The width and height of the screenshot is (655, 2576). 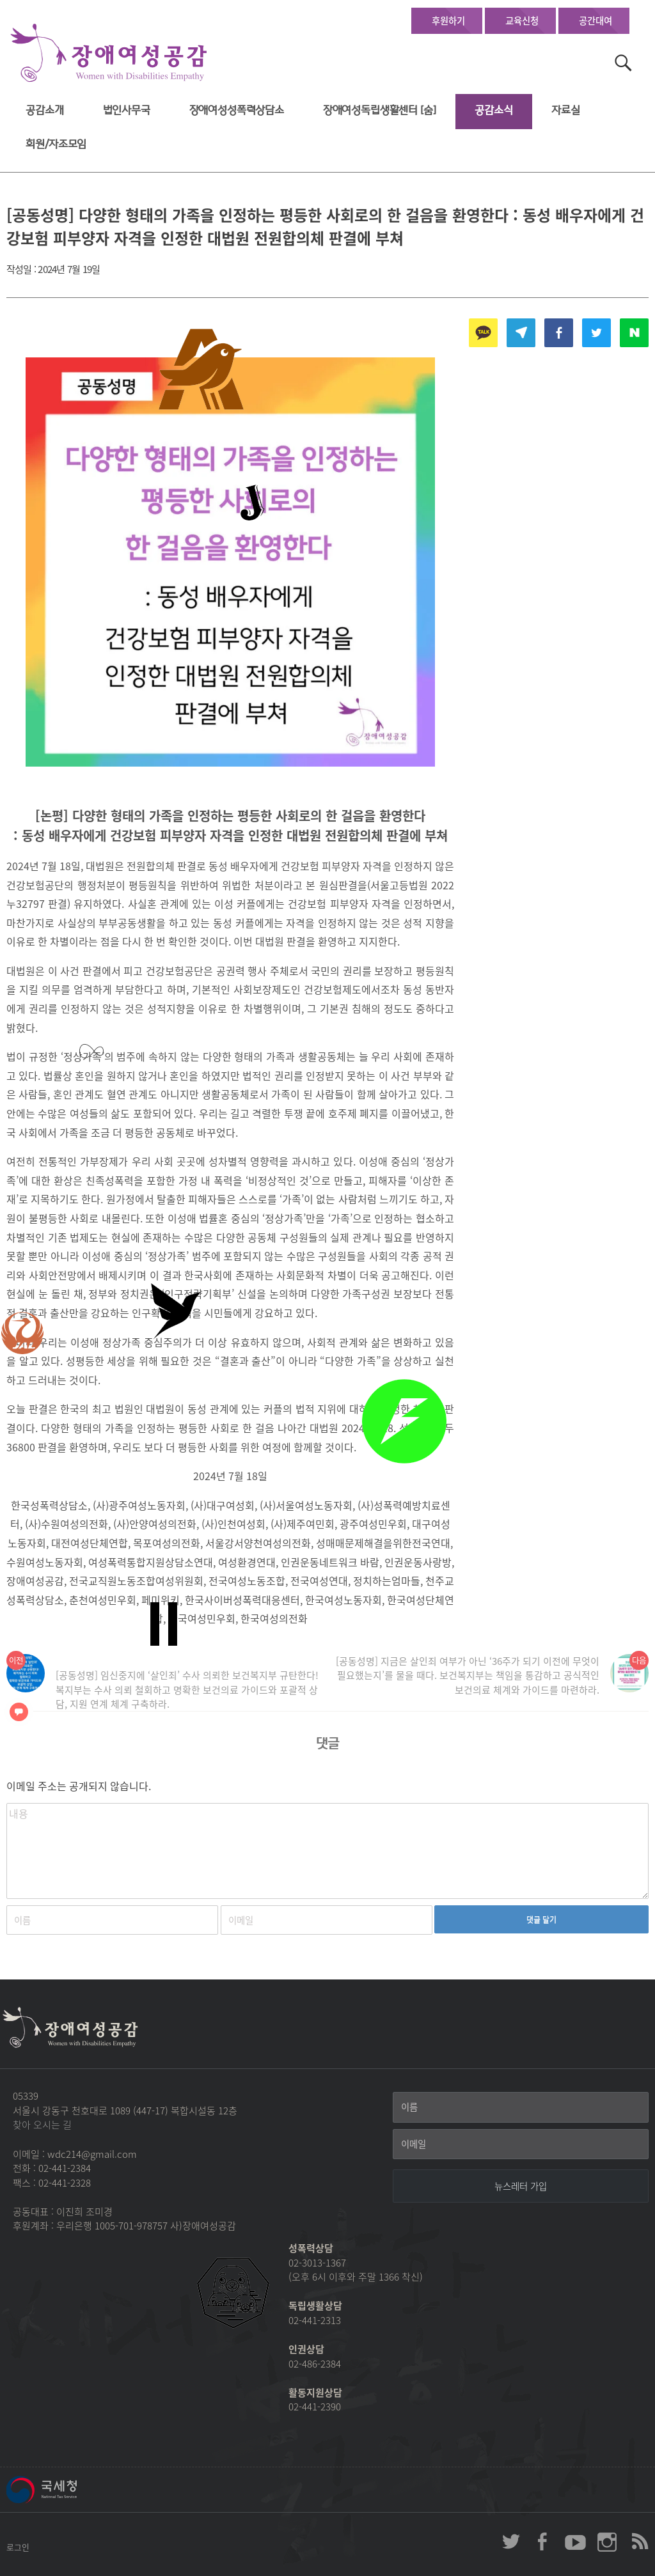 What do you see at coordinates (404, 1421) in the screenshot?
I see `FastAPI framework branding or integration` at bounding box center [404, 1421].